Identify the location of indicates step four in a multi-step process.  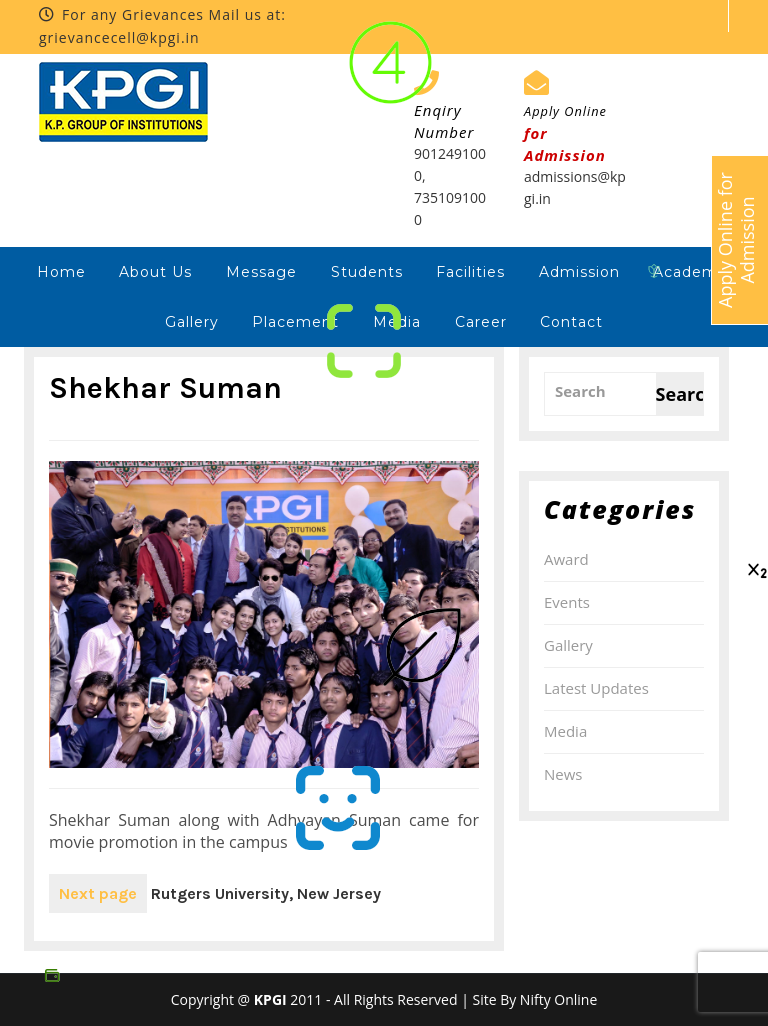
(390, 62).